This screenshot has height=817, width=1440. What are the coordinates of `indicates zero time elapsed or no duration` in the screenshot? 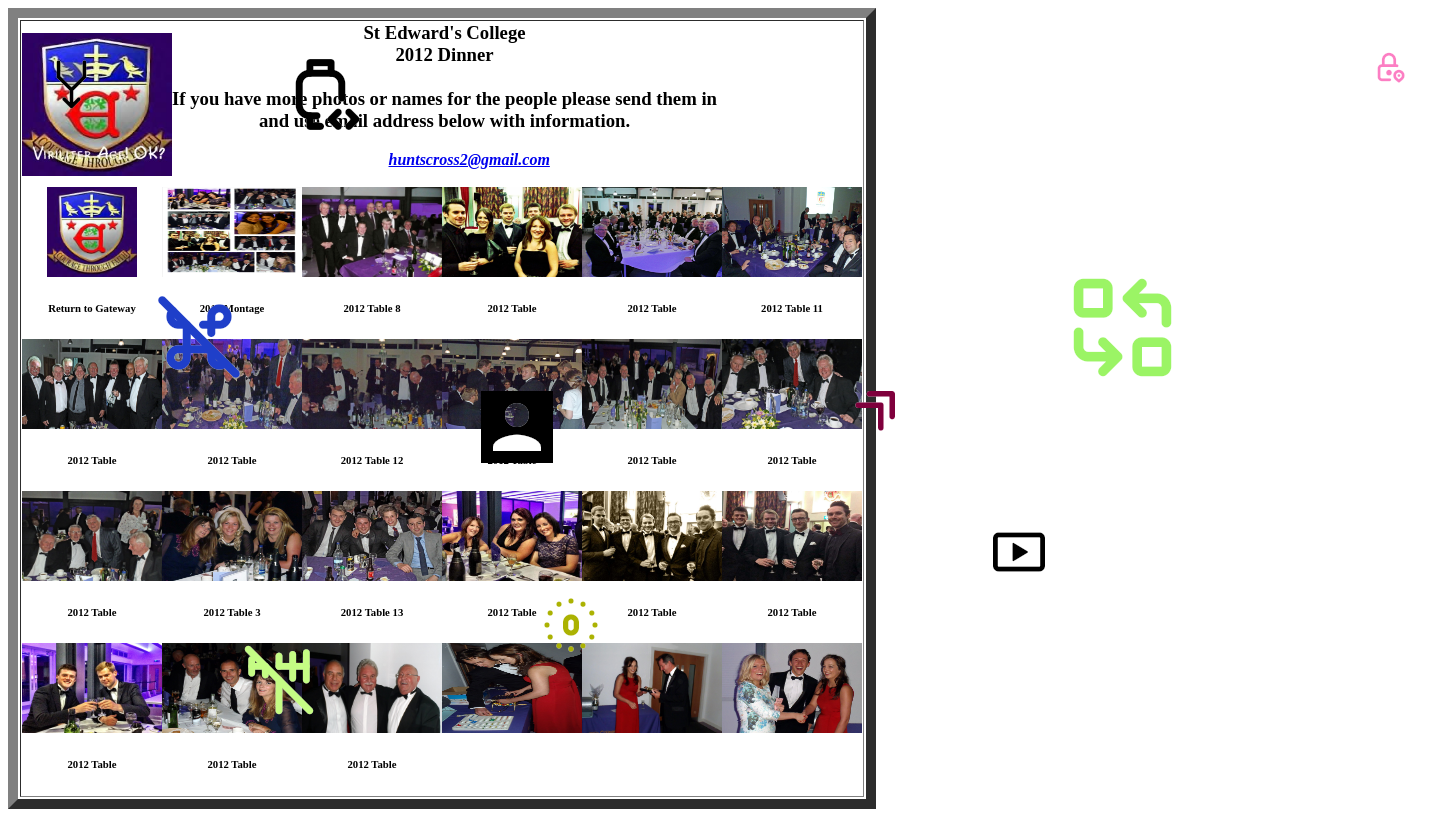 It's located at (571, 625).